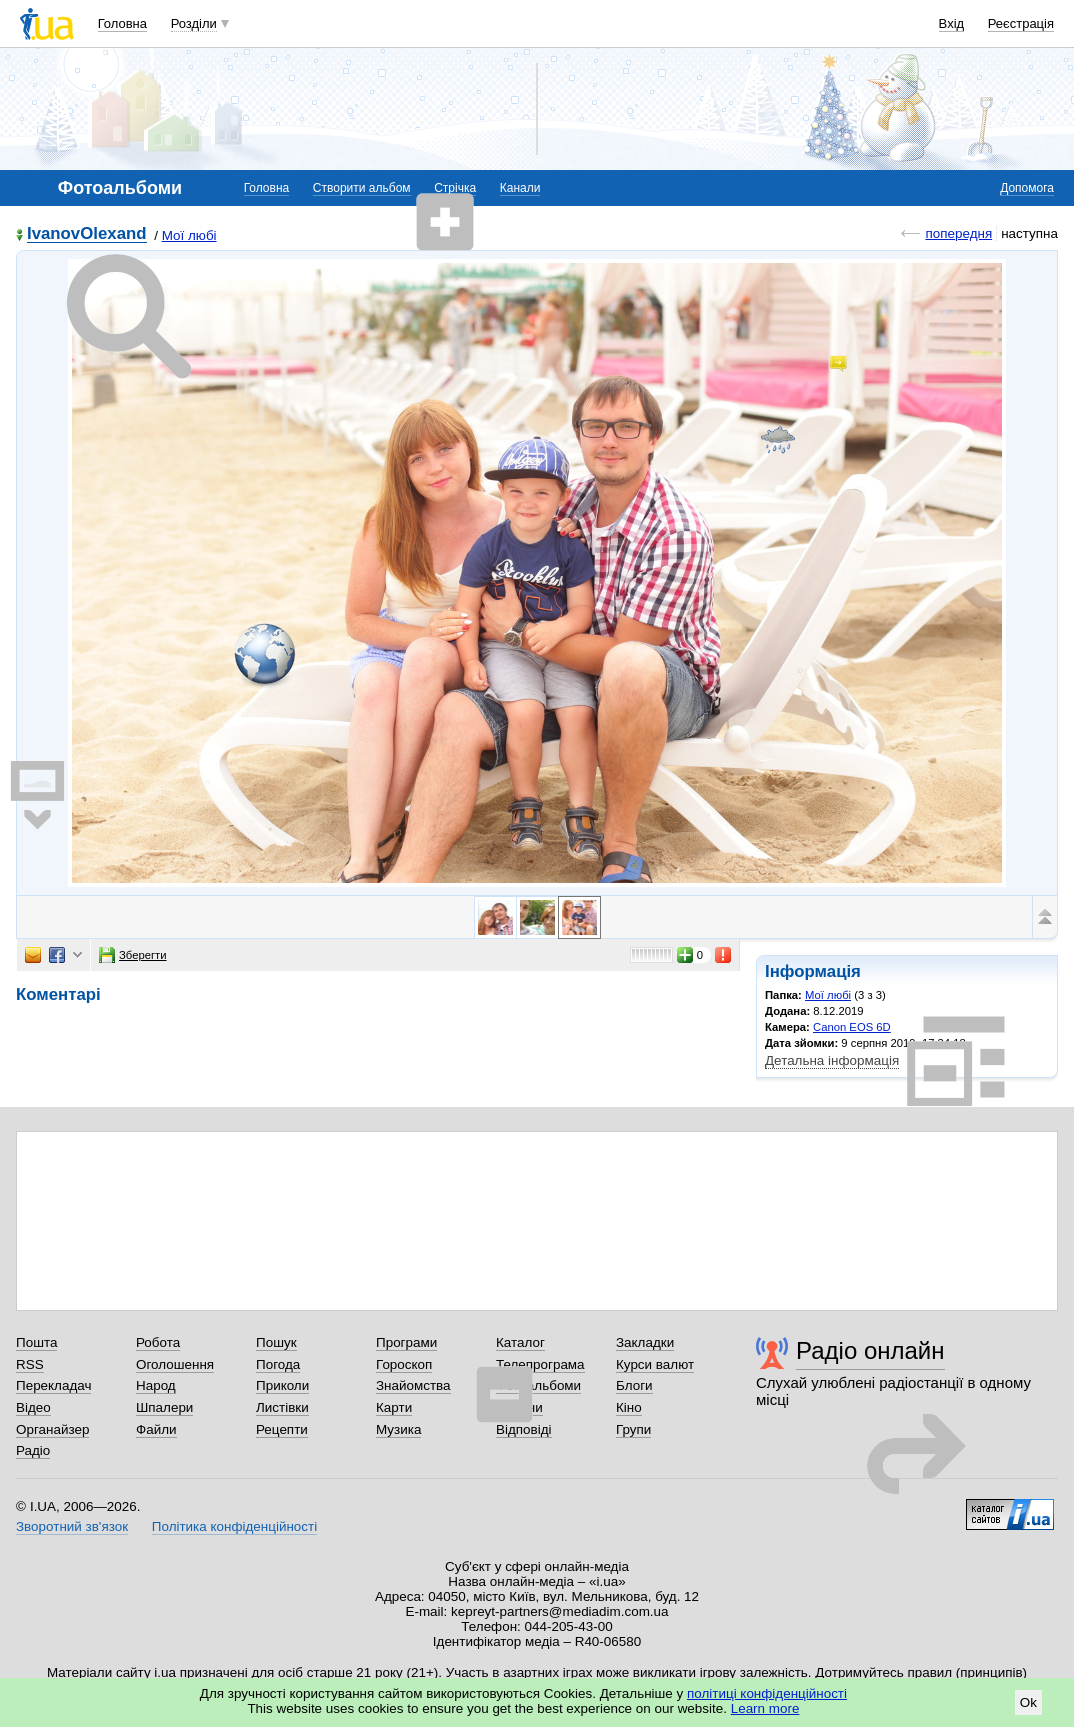 Image resolution: width=1074 pixels, height=1727 pixels. Describe the element at coordinates (445, 222) in the screenshot. I see `zoom in on the current view` at that location.